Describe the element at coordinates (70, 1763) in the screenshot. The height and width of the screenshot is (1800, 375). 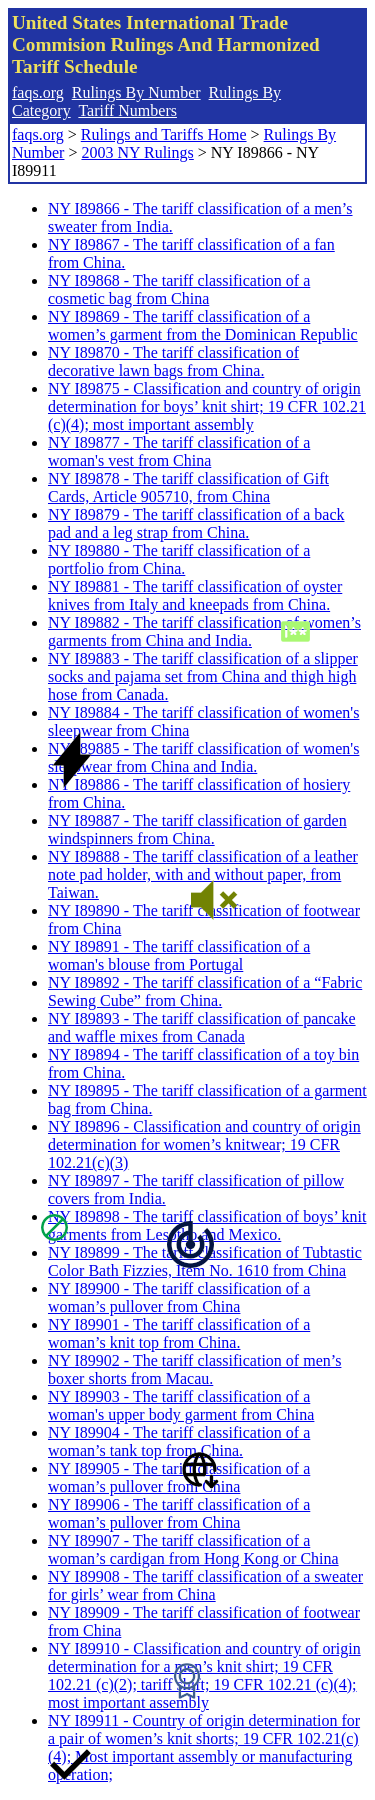
I see `confirm or submit an action` at that location.